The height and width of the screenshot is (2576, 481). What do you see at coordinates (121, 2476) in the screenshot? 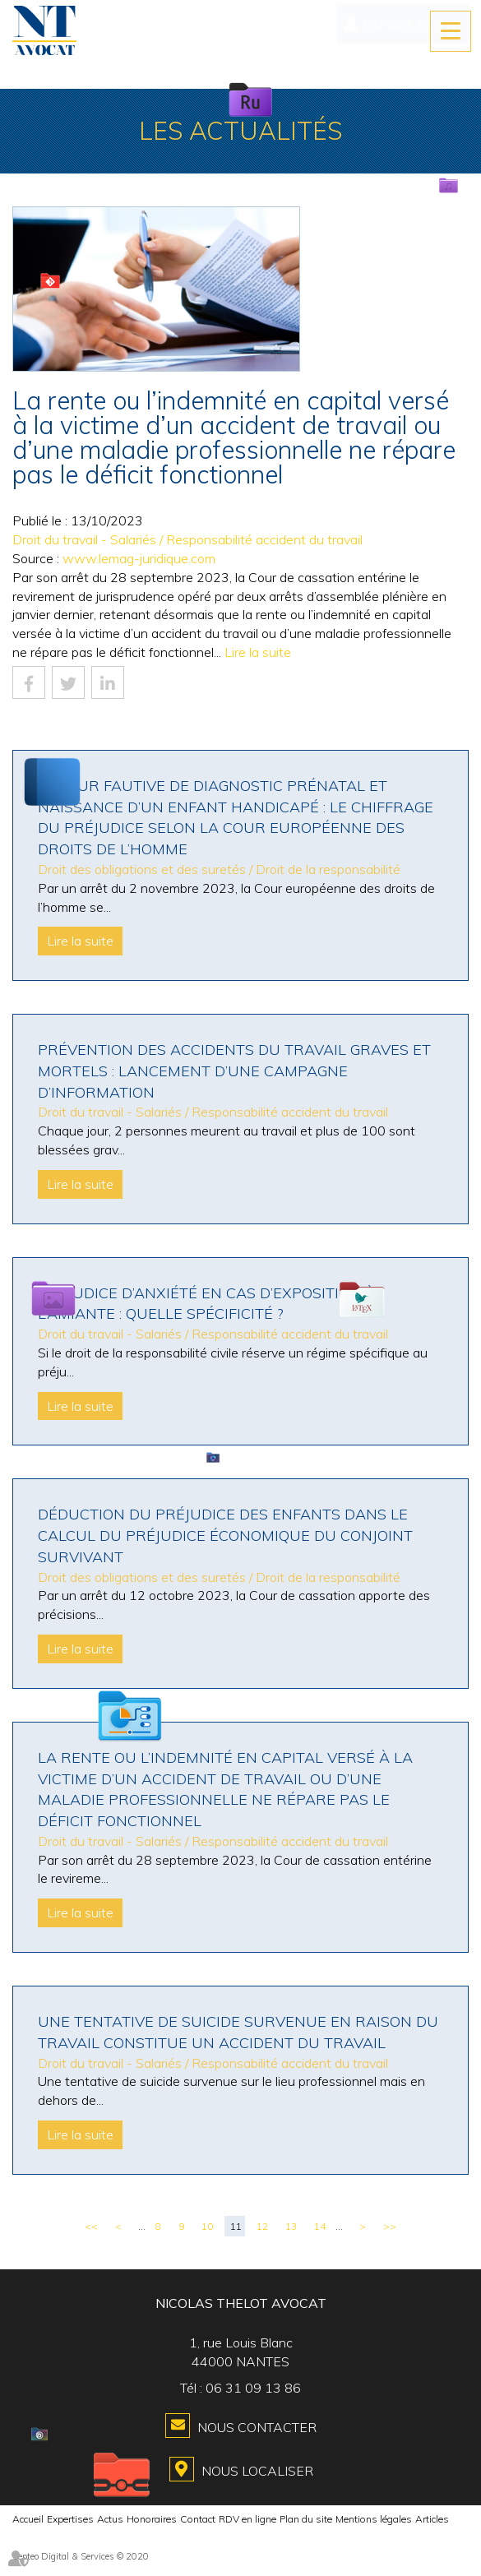
I see `open folder containing cherish ball pokémon or event pokémon` at bounding box center [121, 2476].